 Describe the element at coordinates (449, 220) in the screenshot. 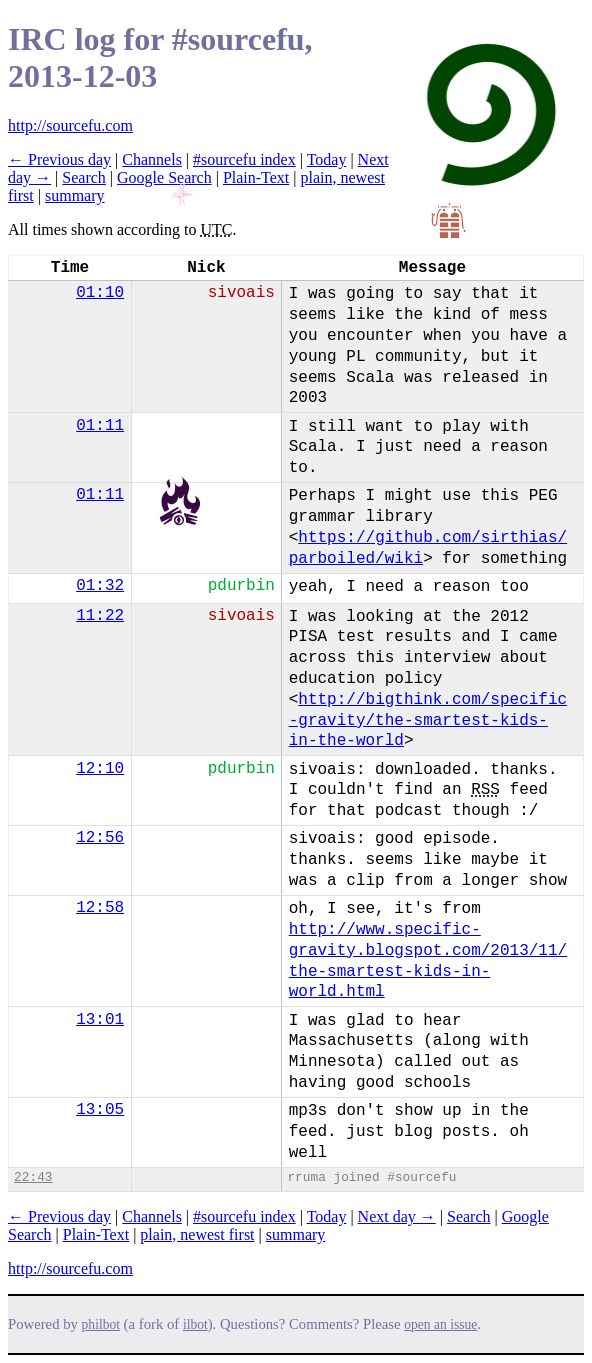

I see `access diving or scuba equipment settings` at that location.